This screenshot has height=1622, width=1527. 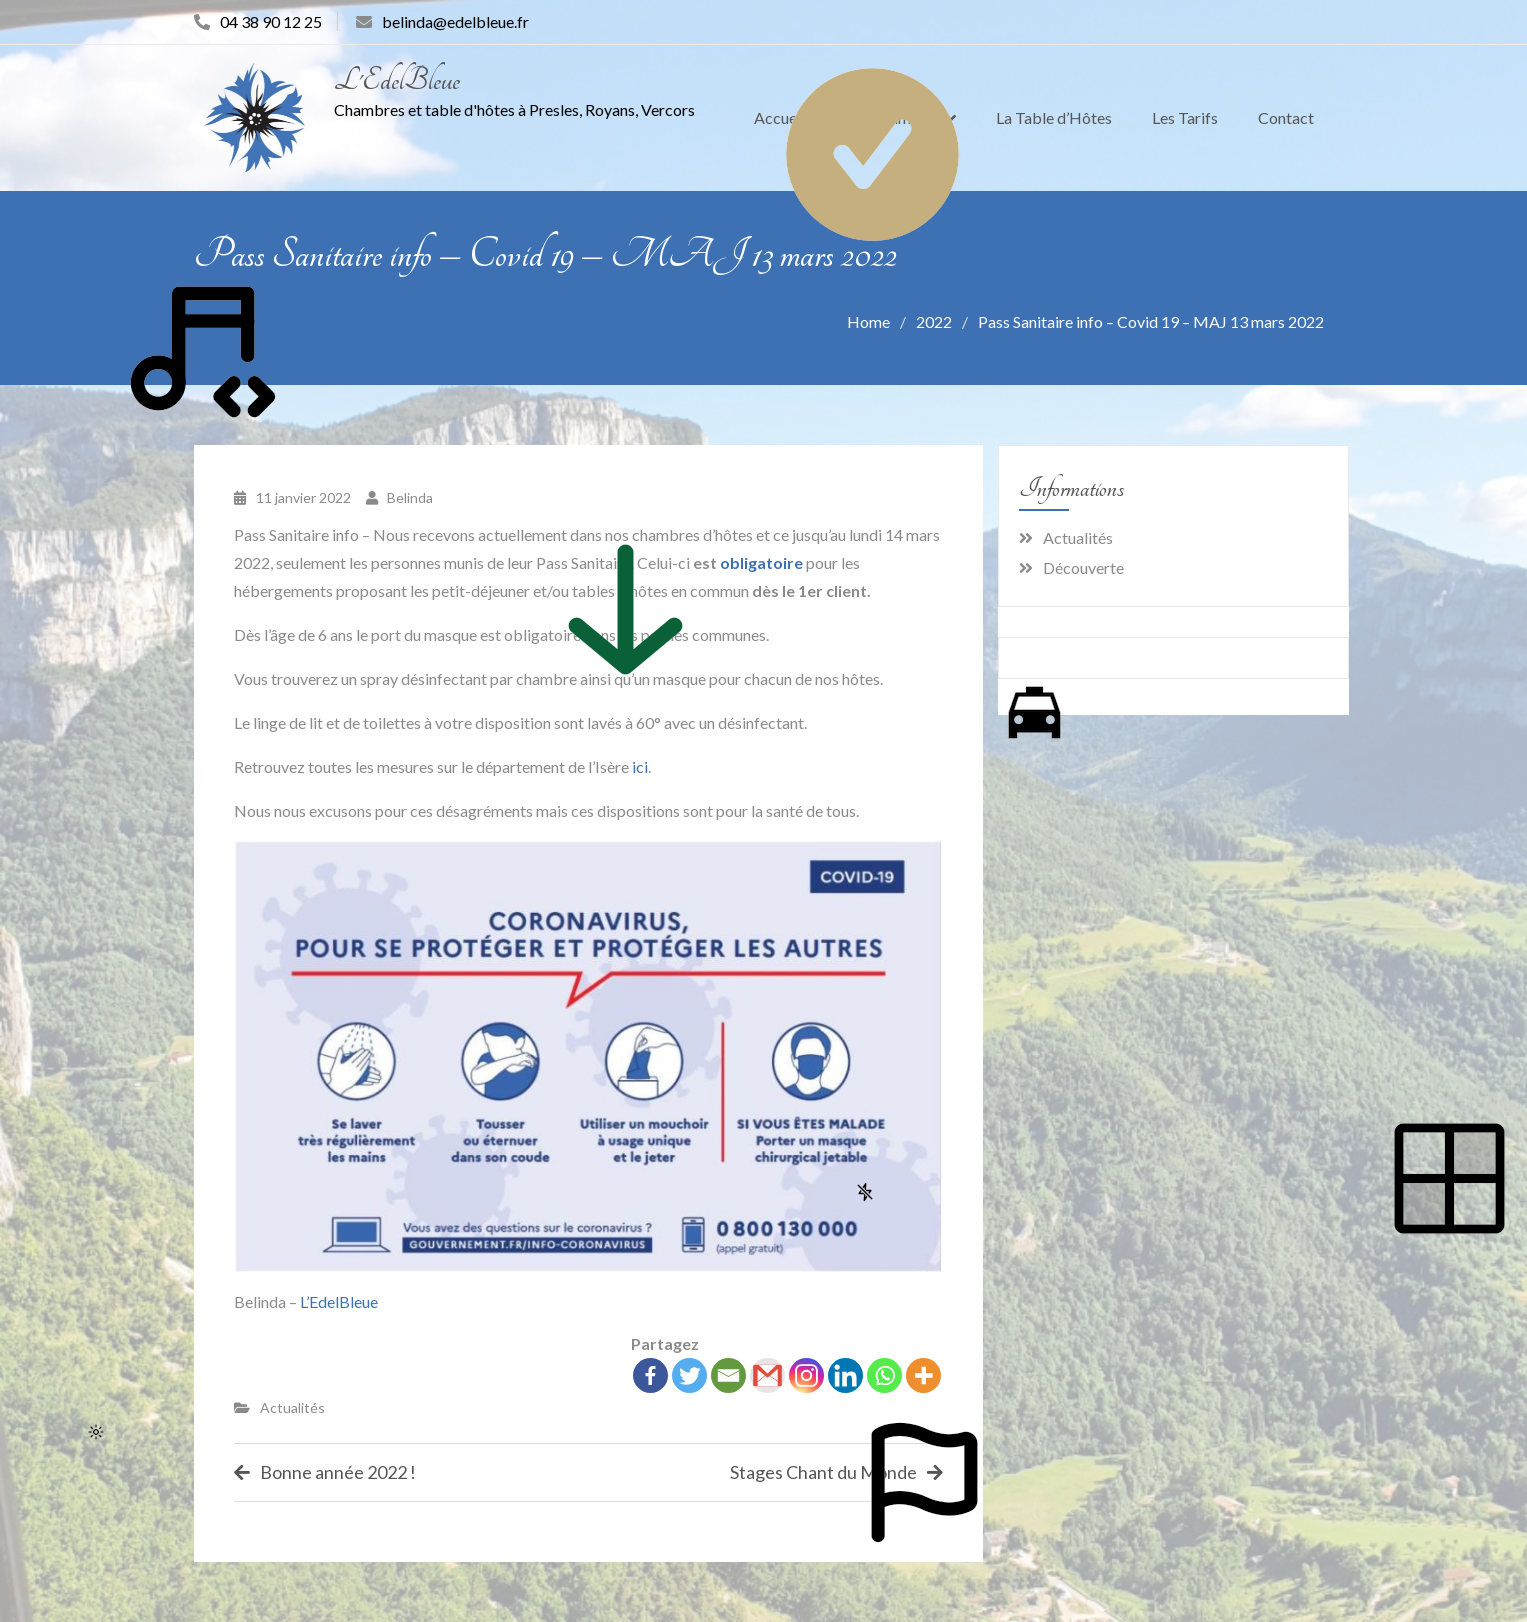 I want to click on flag or bookmark an item for later, so click(x=924, y=1482).